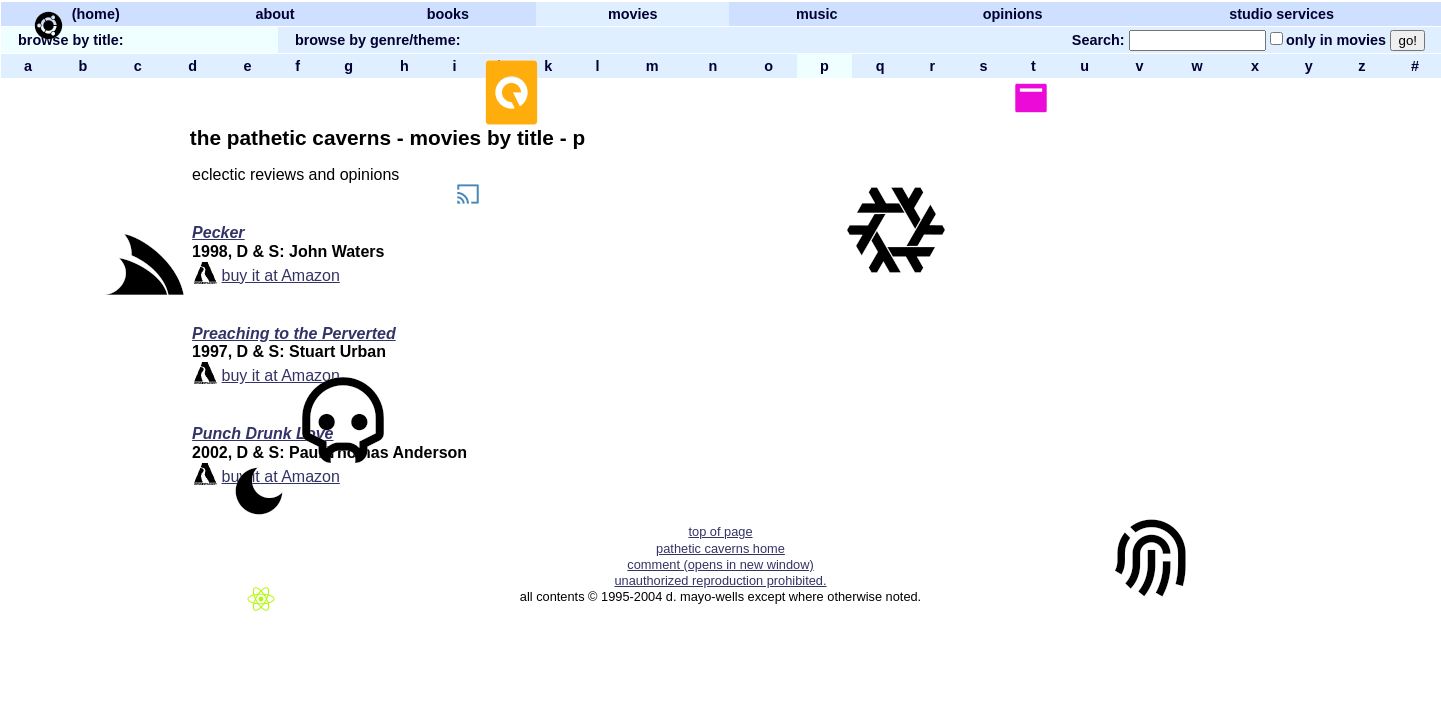  I want to click on cast media to a nearby device, so click(468, 194).